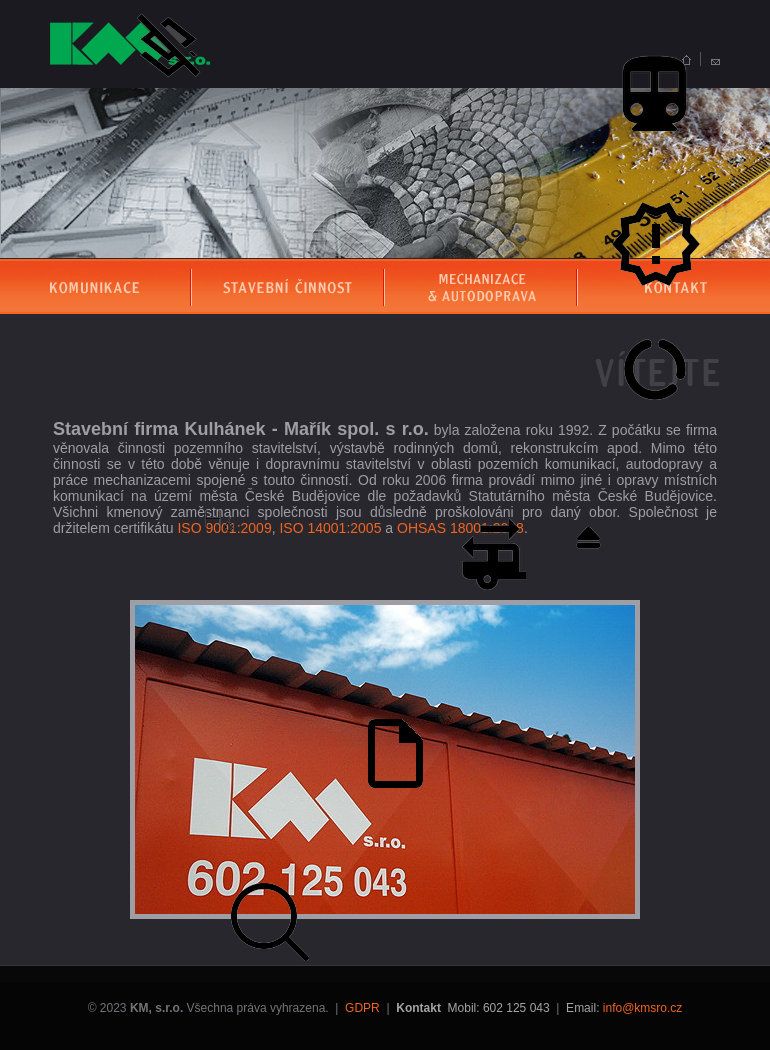 The width and height of the screenshot is (770, 1050). What do you see at coordinates (168, 48) in the screenshot?
I see `clear all map layers` at bounding box center [168, 48].